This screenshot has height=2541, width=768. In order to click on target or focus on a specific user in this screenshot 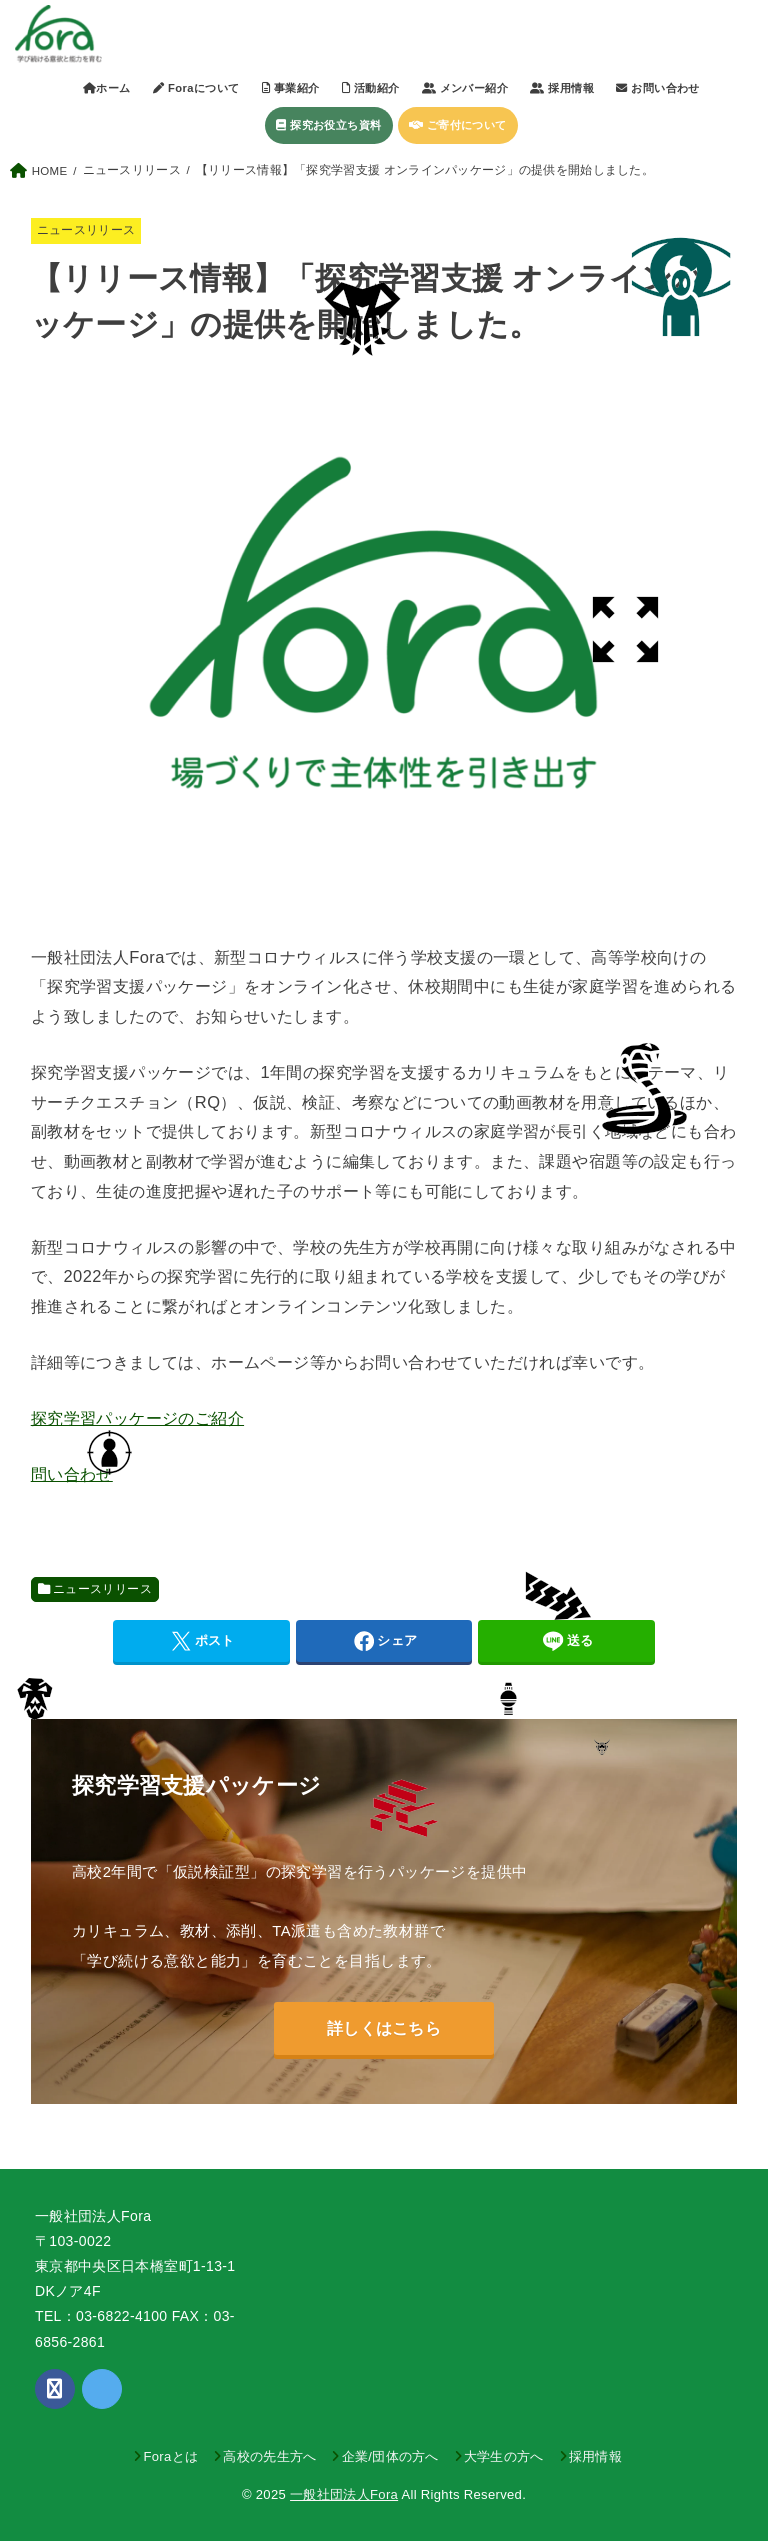, I will do `click(109, 1452)`.